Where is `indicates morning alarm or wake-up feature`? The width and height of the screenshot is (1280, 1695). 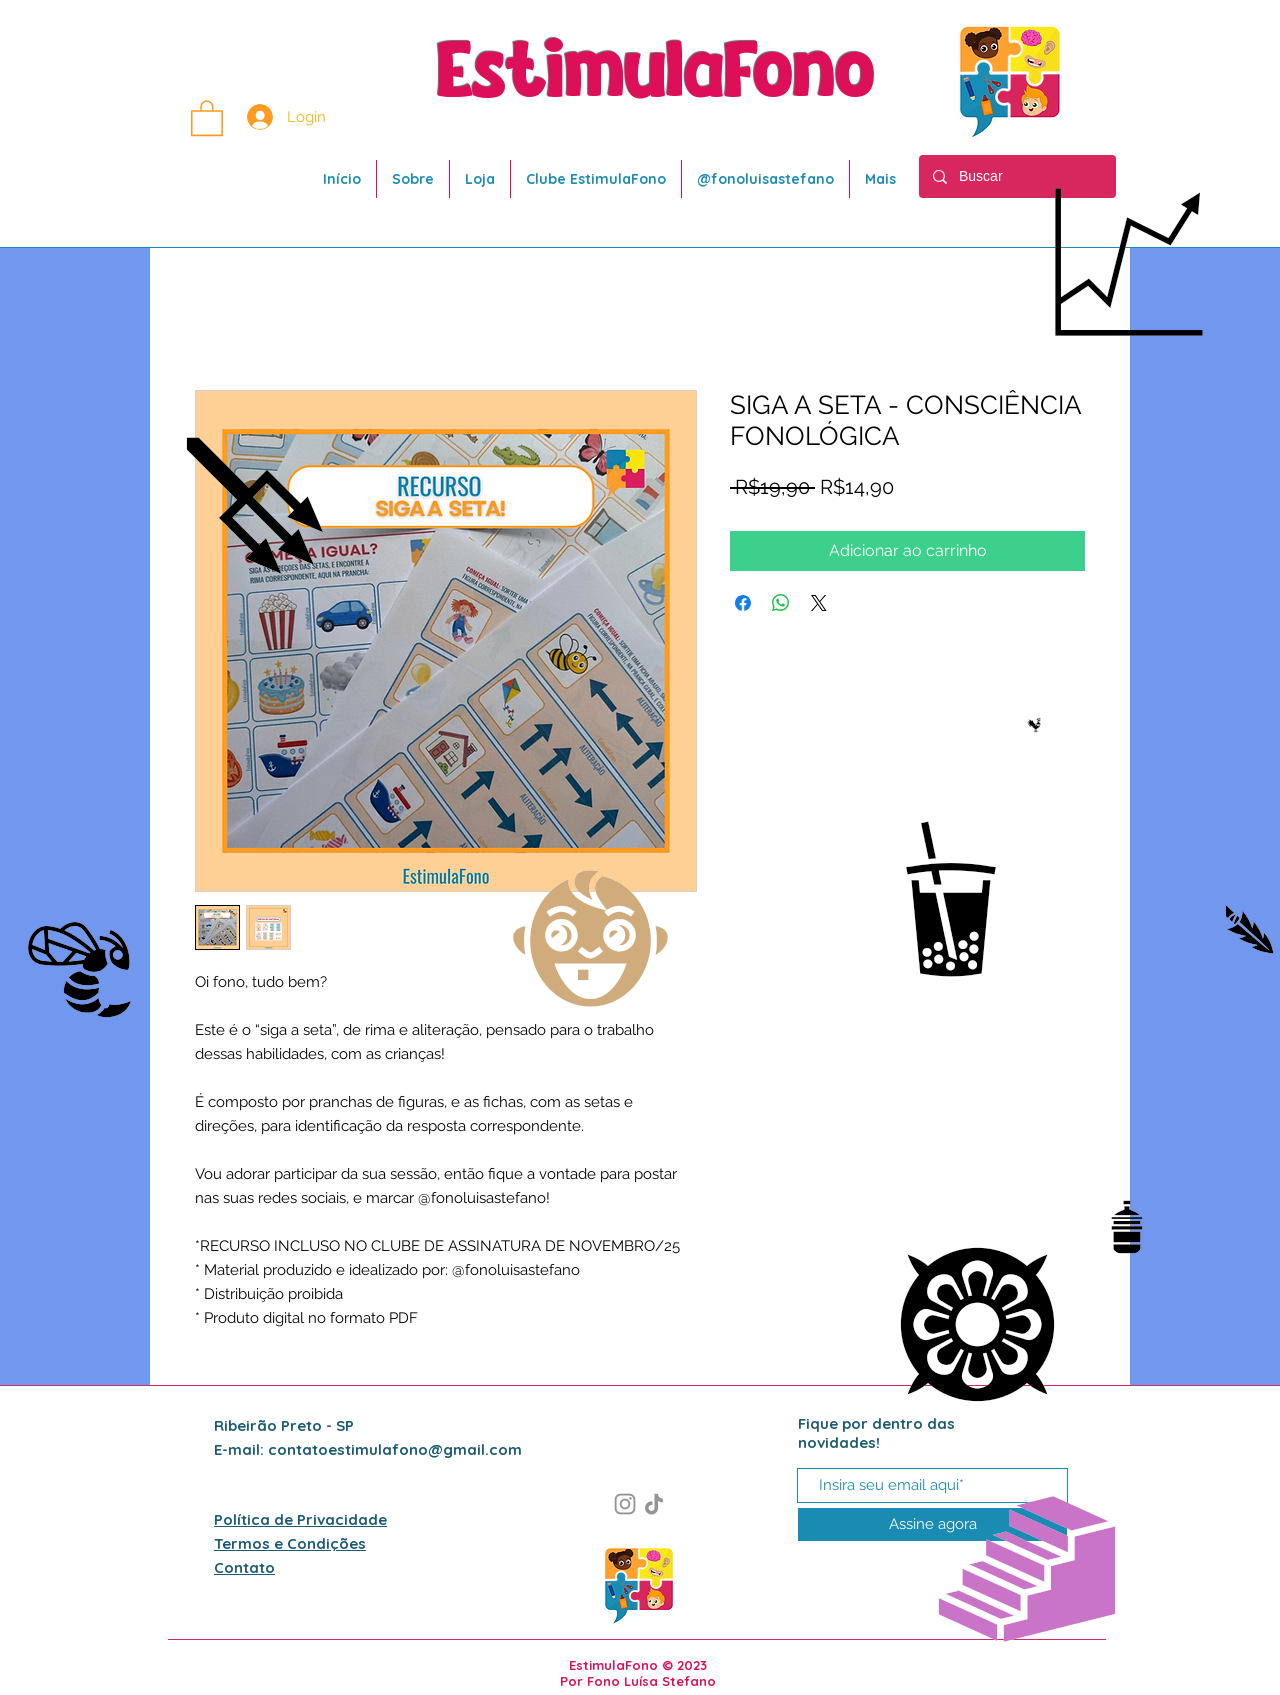 indicates morning alarm or wake-up feature is located at coordinates (1034, 725).